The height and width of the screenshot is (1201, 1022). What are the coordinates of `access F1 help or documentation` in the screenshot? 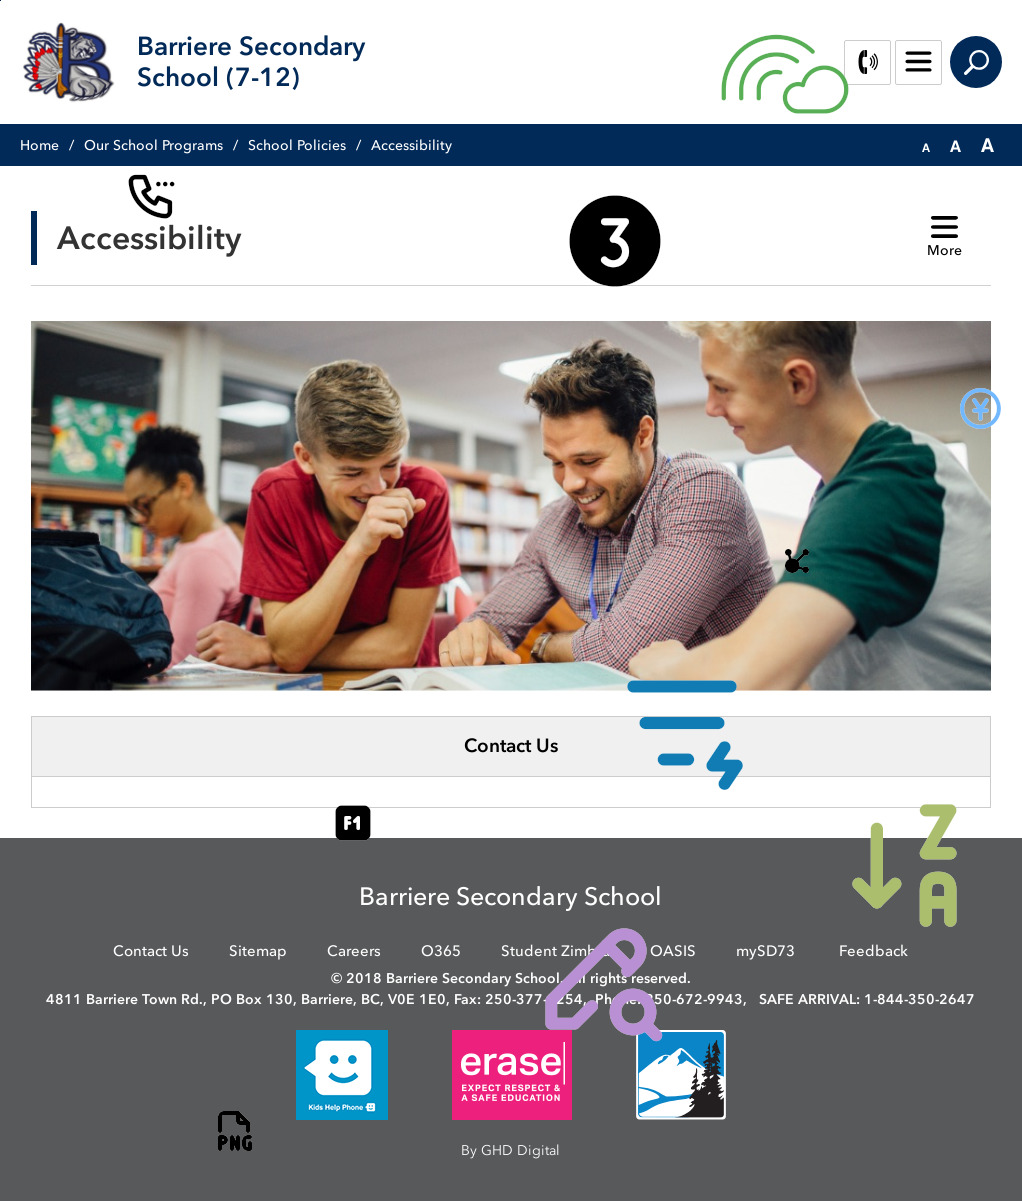 It's located at (353, 823).